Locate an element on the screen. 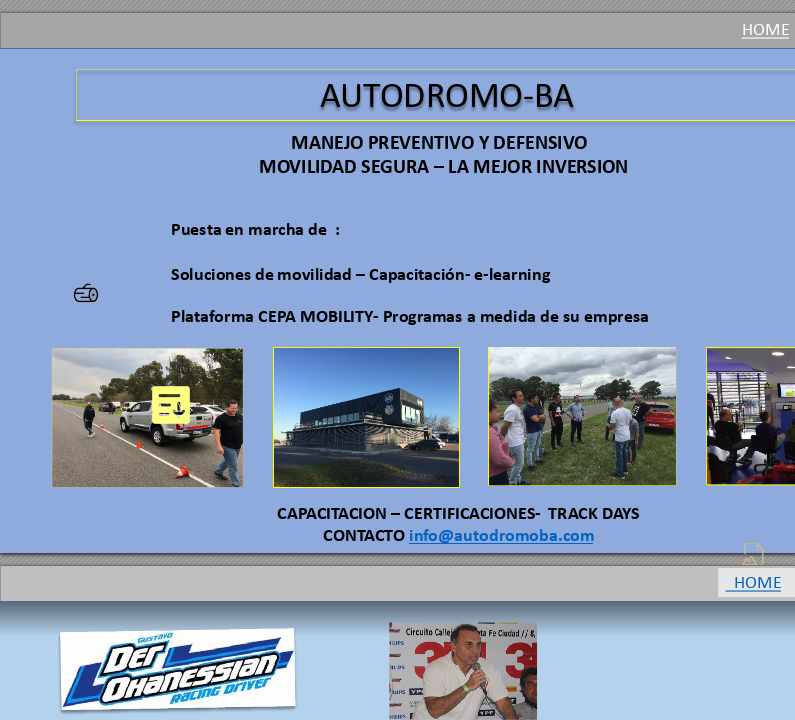 Image resolution: width=795 pixels, height=720 pixels. sort items in ascending order is located at coordinates (171, 405).